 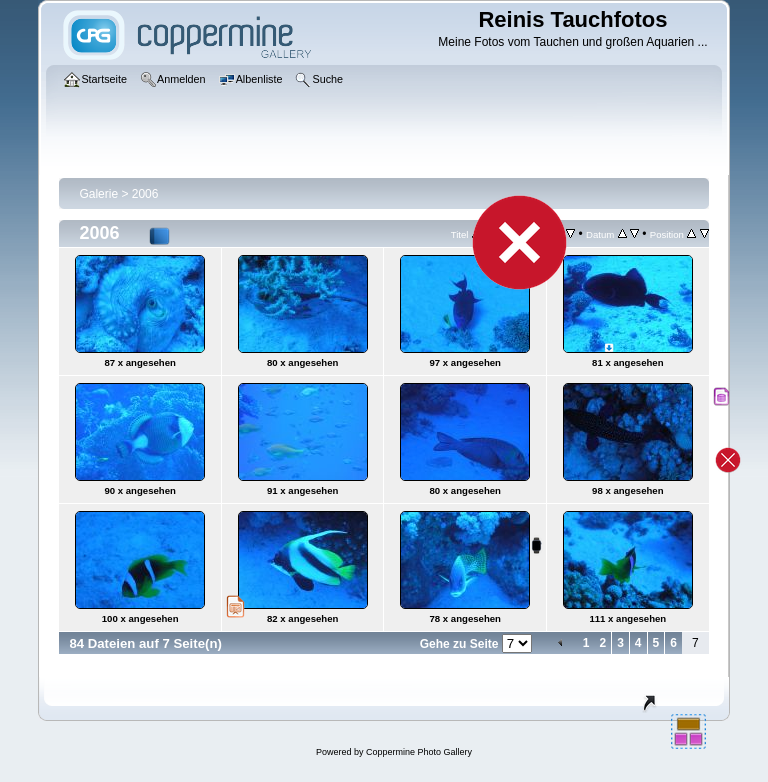 I want to click on indicates a file or folder alias/shortcut, so click(x=693, y=661).